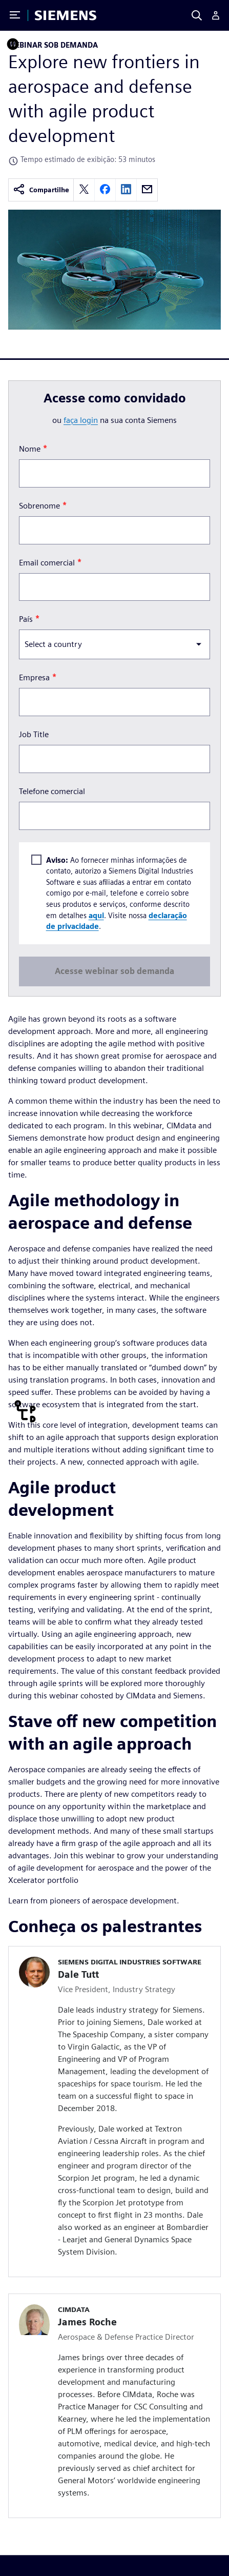  What do you see at coordinates (26, 1411) in the screenshot?
I see `select automatic transmission mode` at bounding box center [26, 1411].